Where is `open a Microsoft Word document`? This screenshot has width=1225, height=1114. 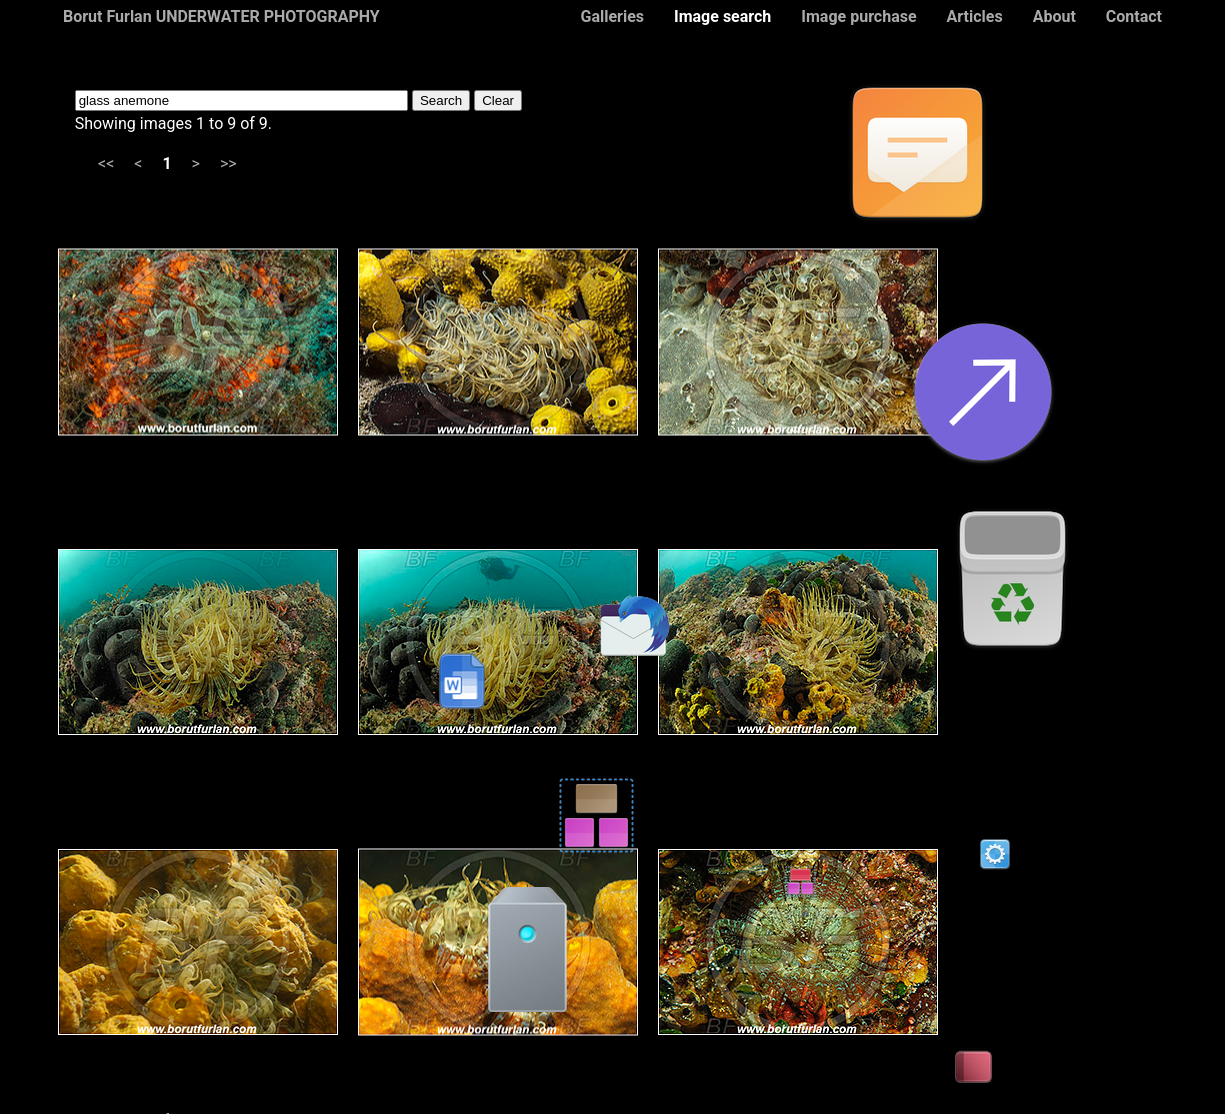 open a Microsoft Word document is located at coordinates (462, 681).